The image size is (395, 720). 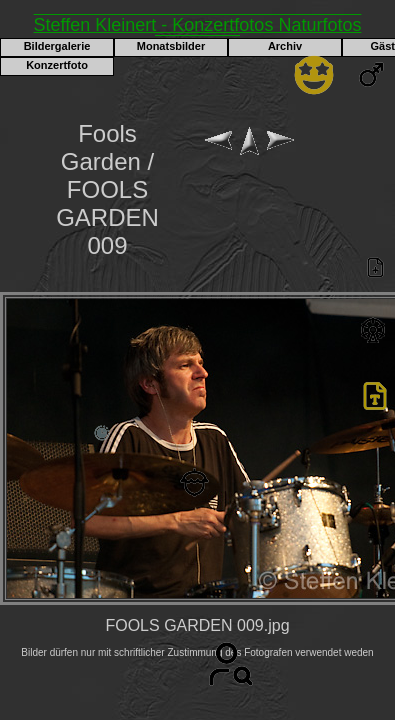 I want to click on view text or document file type, so click(x=375, y=396).